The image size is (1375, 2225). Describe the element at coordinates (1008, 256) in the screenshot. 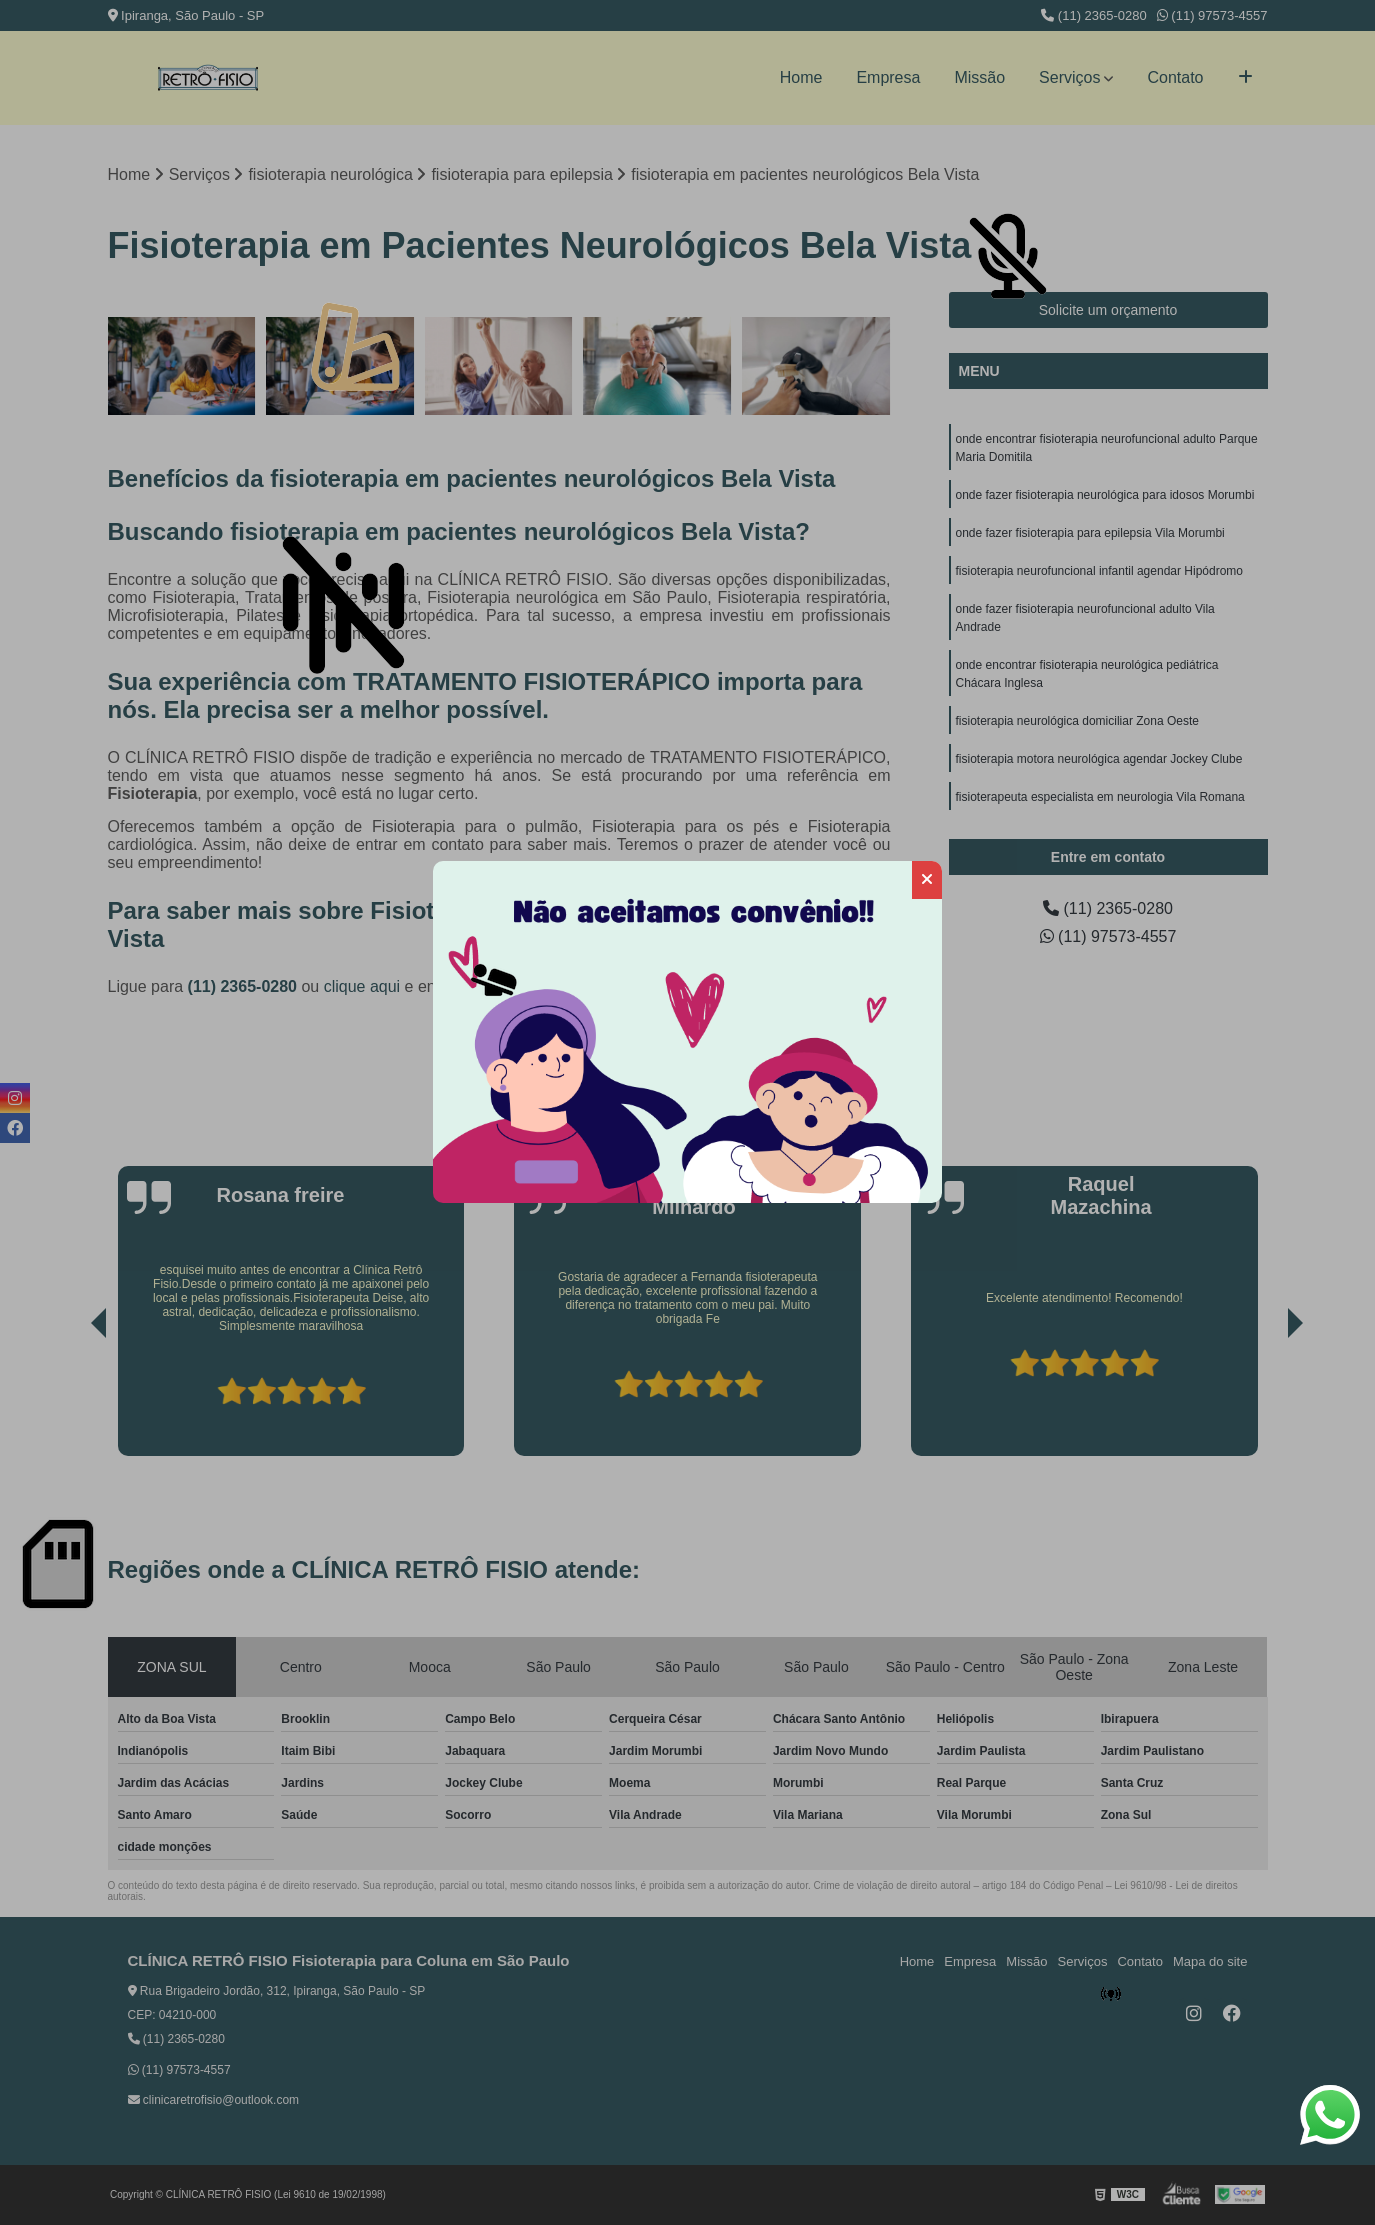

I see `mute your microphone` at that location.